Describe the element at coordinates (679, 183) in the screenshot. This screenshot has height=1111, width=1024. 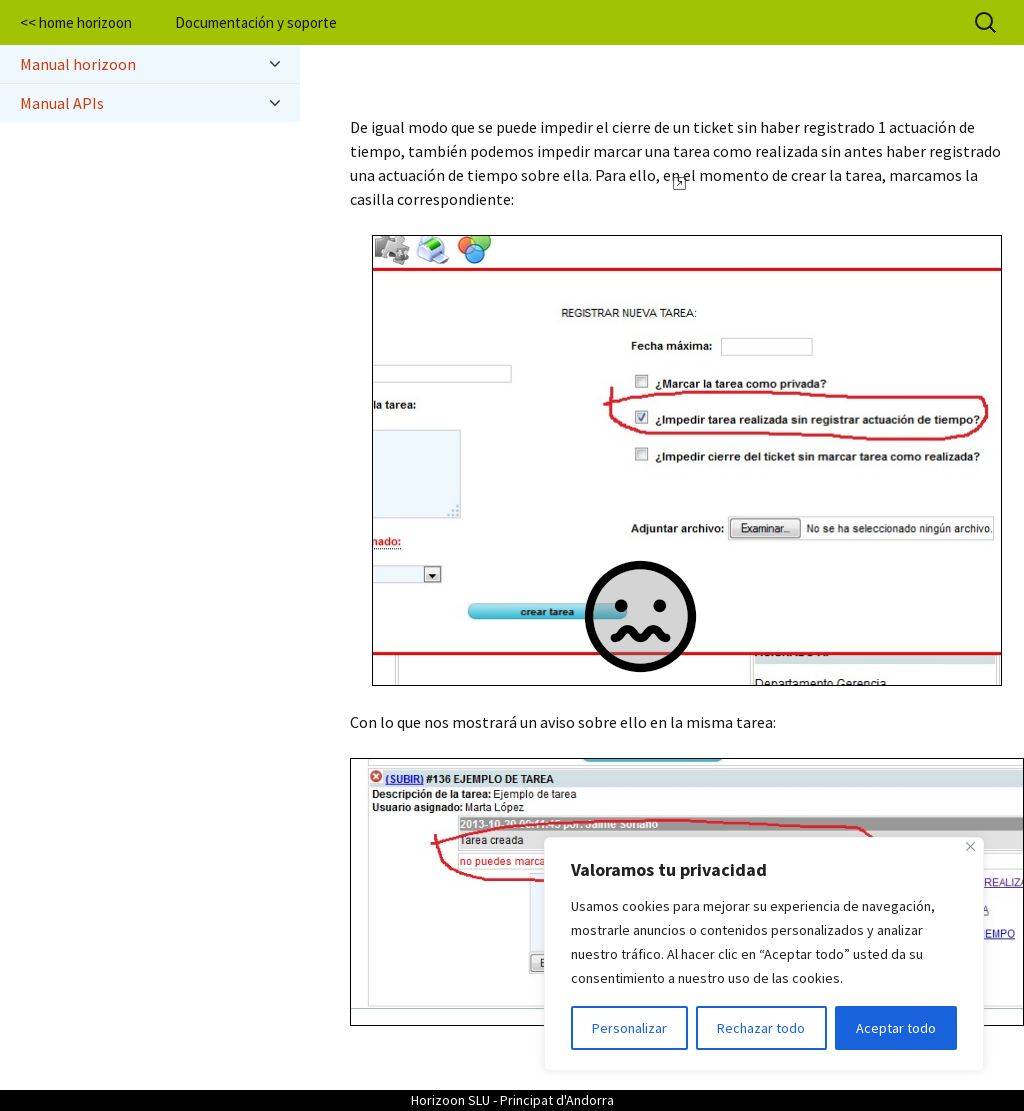
I see `open link in new window` at that location.